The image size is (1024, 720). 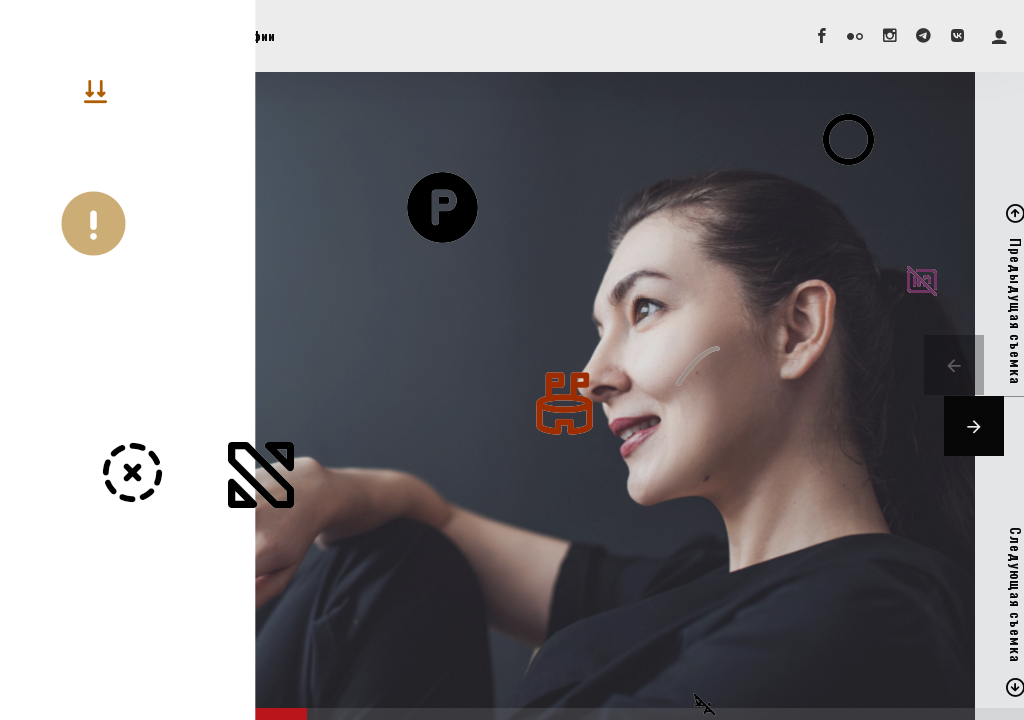 What do you see at coordinates (922, 281) in the screenshot?
I see `ad-free mode enabled` at bounding box center [922, 281].